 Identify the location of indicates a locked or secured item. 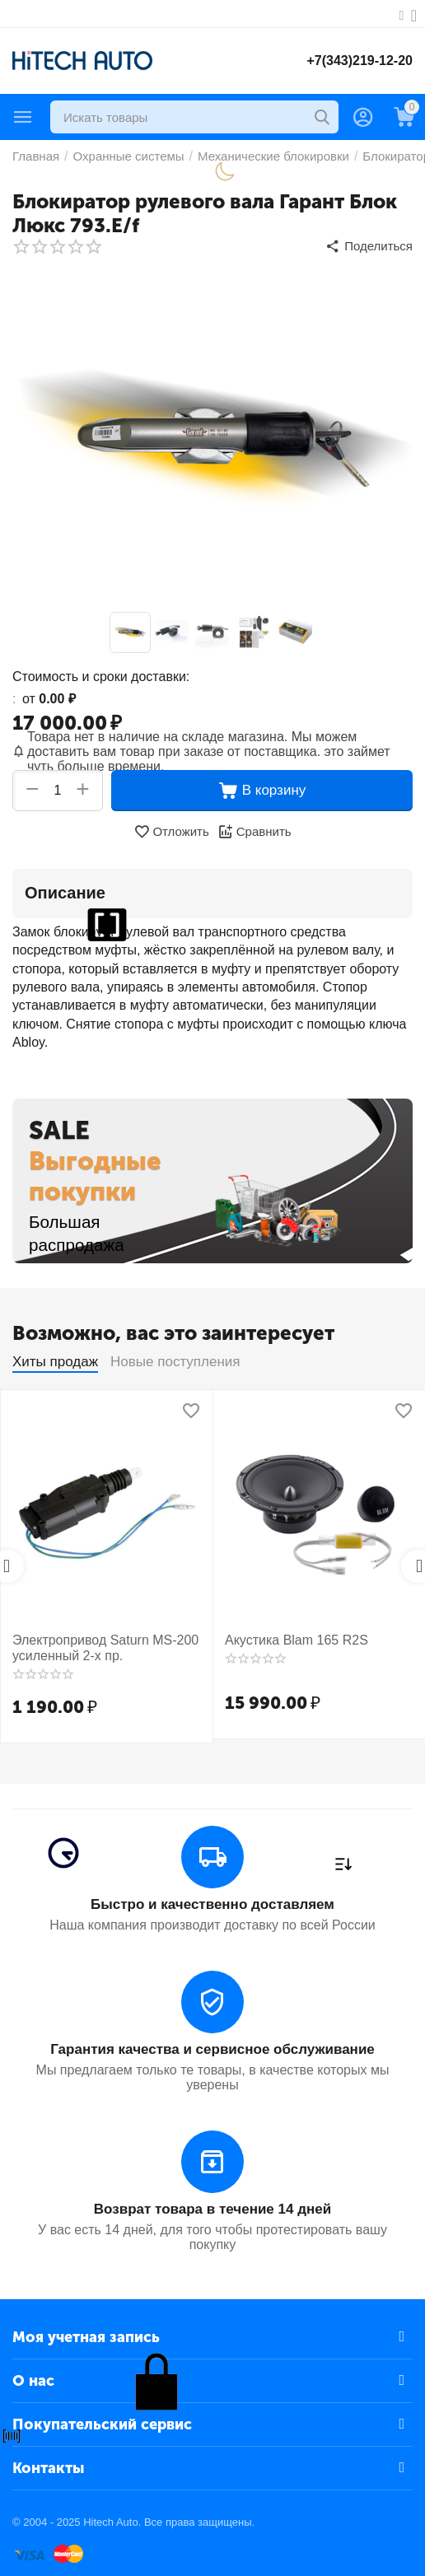
(156, 2382).